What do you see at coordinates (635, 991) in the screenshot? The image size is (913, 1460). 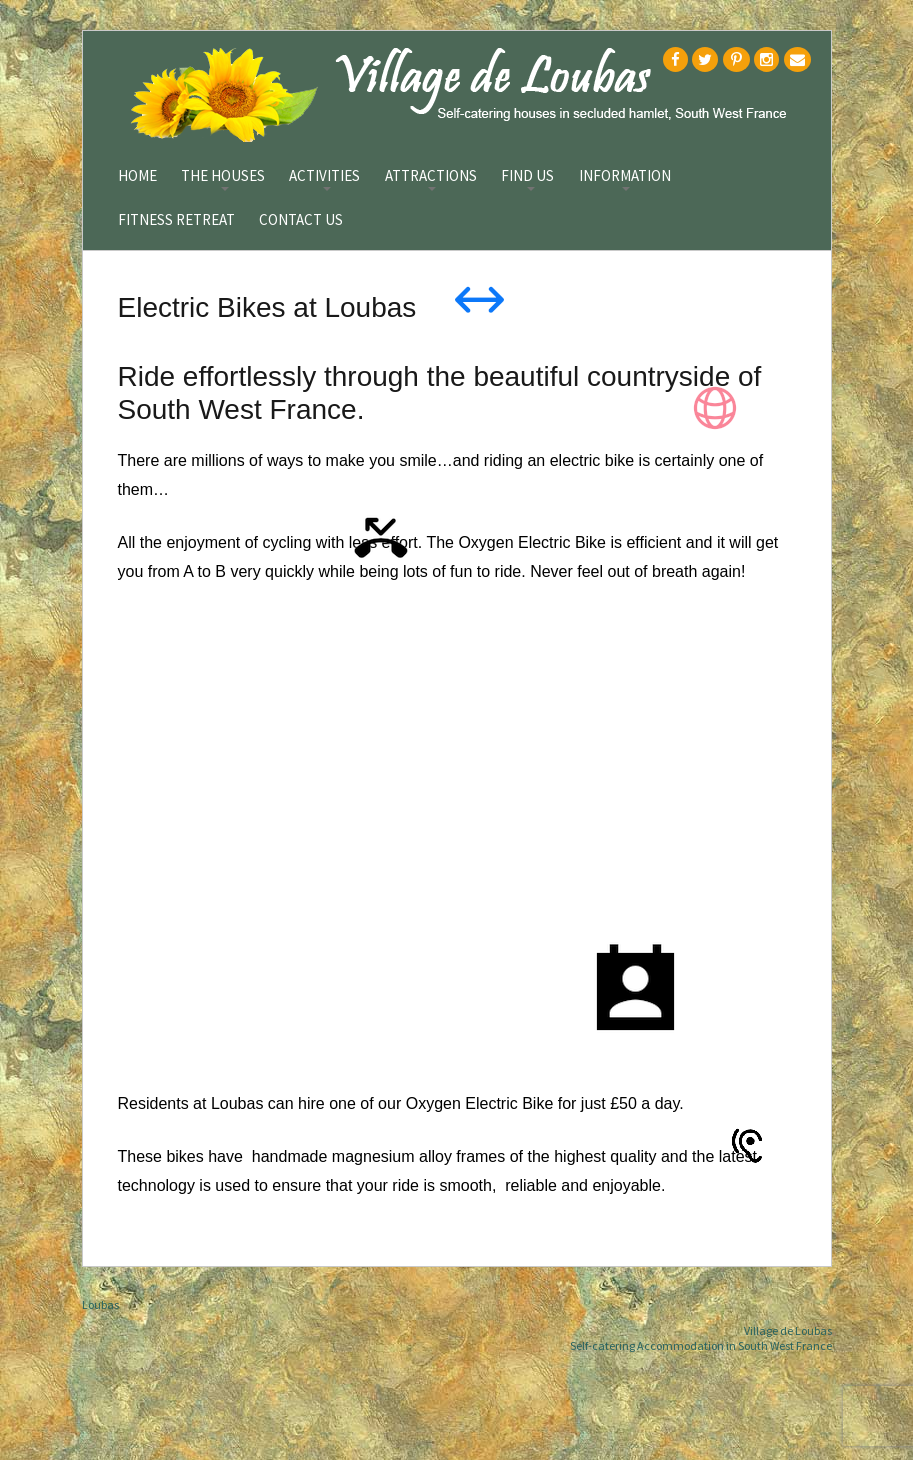 I see `view contact's calendar or schedule` at bounding box center [635, 991].